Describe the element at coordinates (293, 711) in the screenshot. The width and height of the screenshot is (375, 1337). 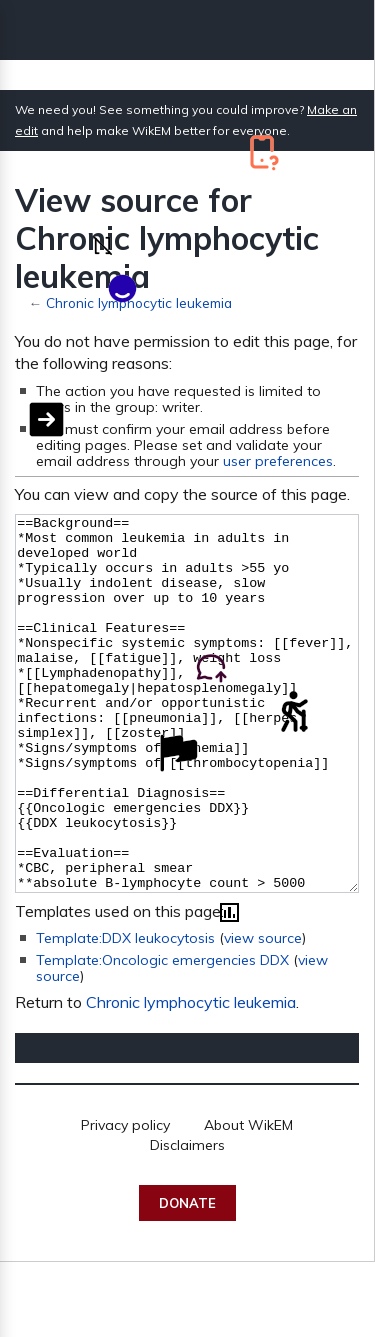
I see `access hiking or trekking activities` at that location.